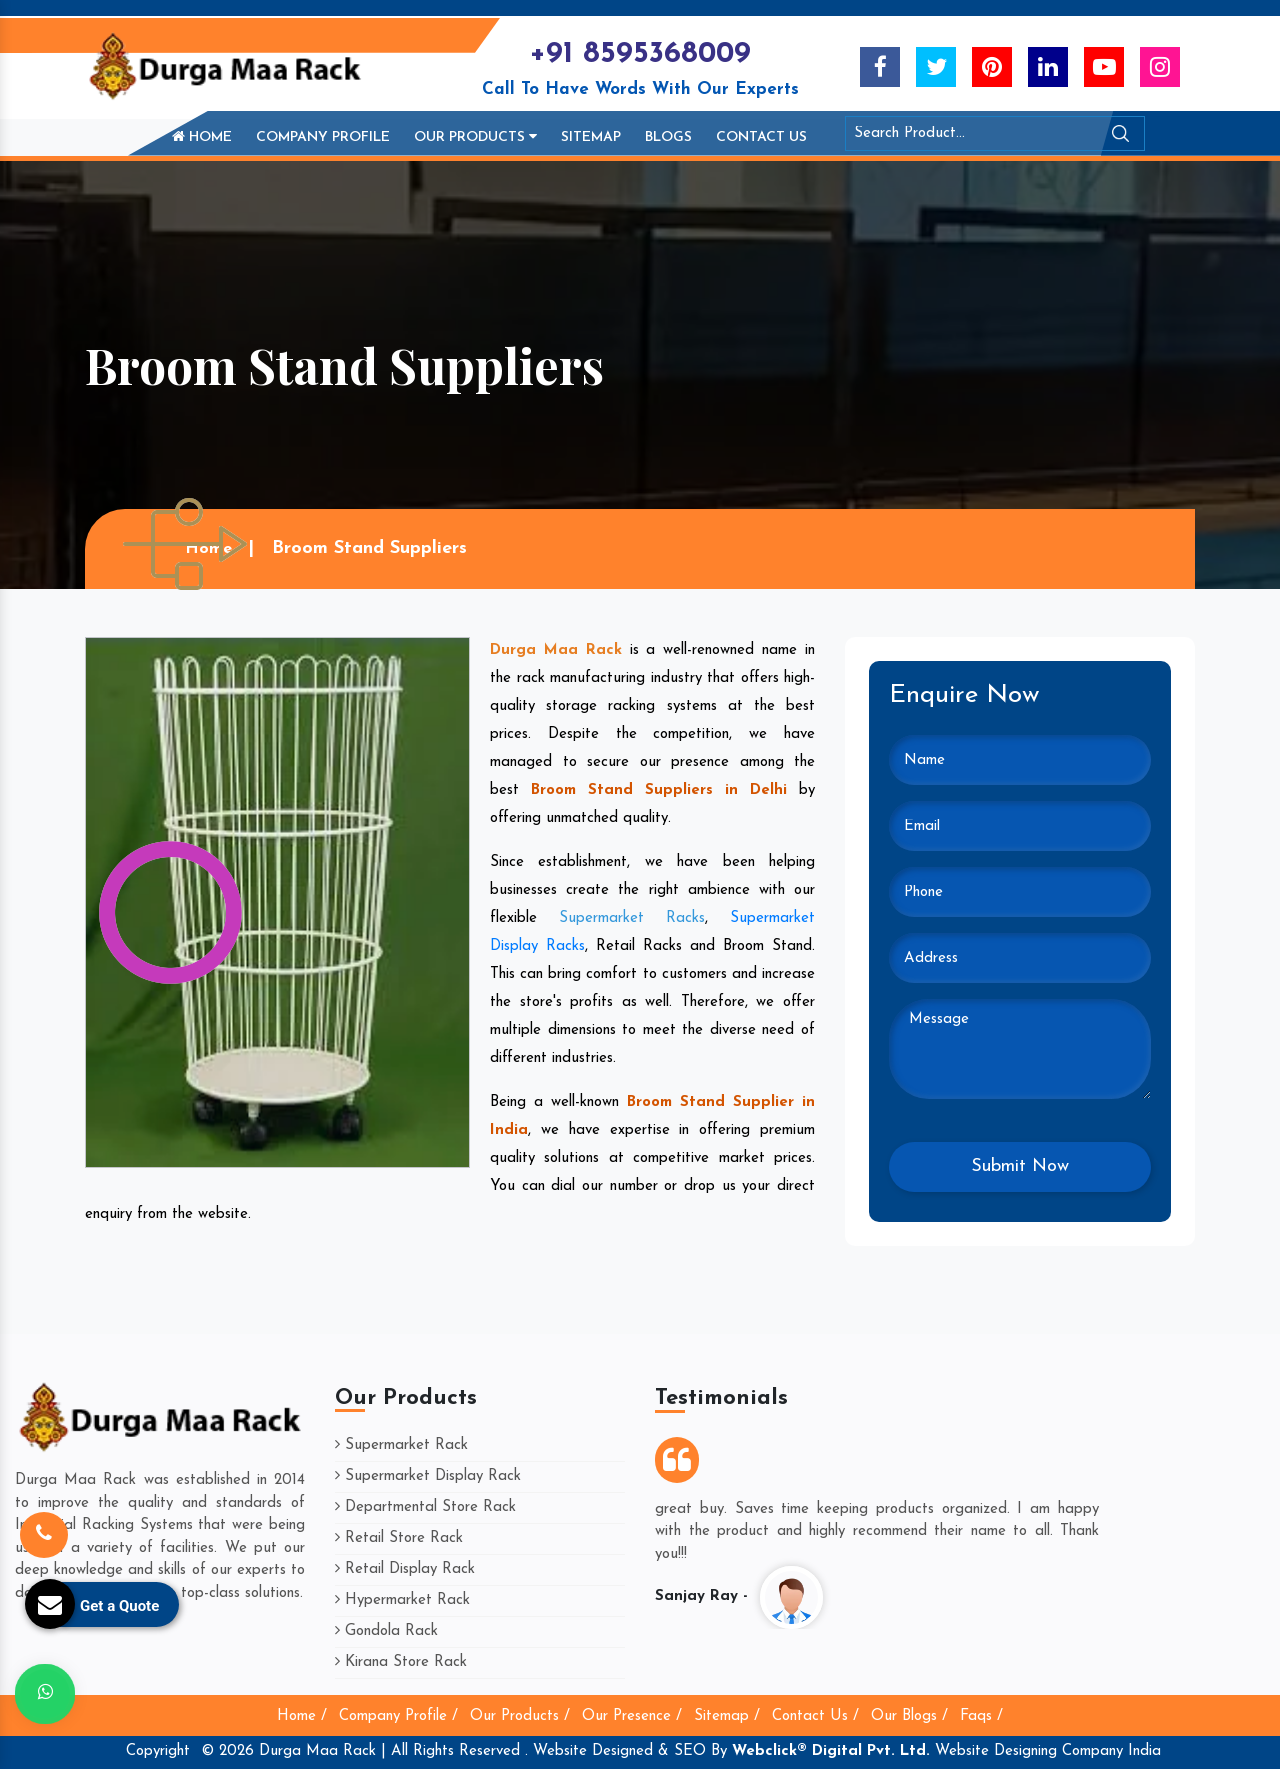 The width and height of the screenshot is (1280, 1769). What do you see at coordinates (185, 544) in the screenshot?
I see `connect a USB device` at bounding box center [185, 544].